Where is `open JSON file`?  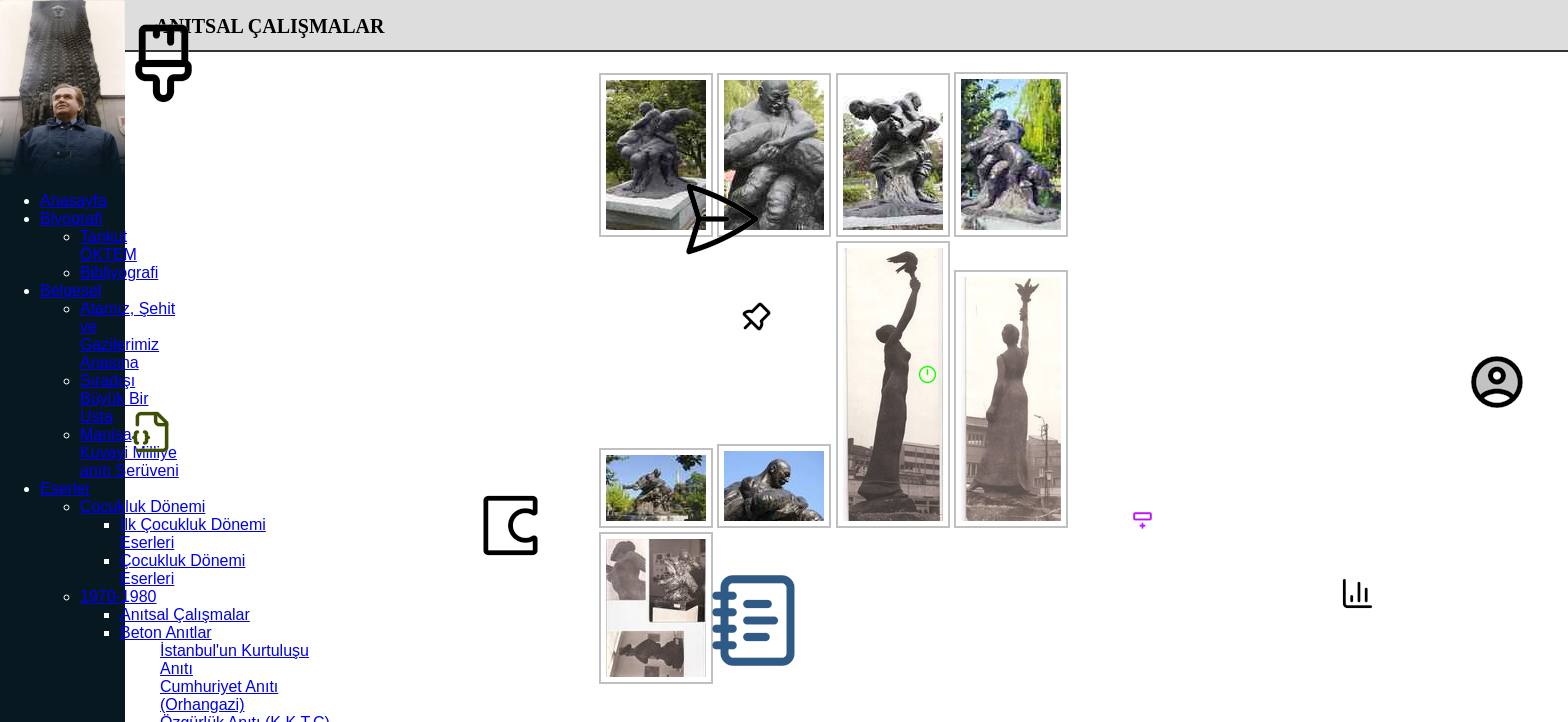
open JSON file is located at coordinates (152, 432).